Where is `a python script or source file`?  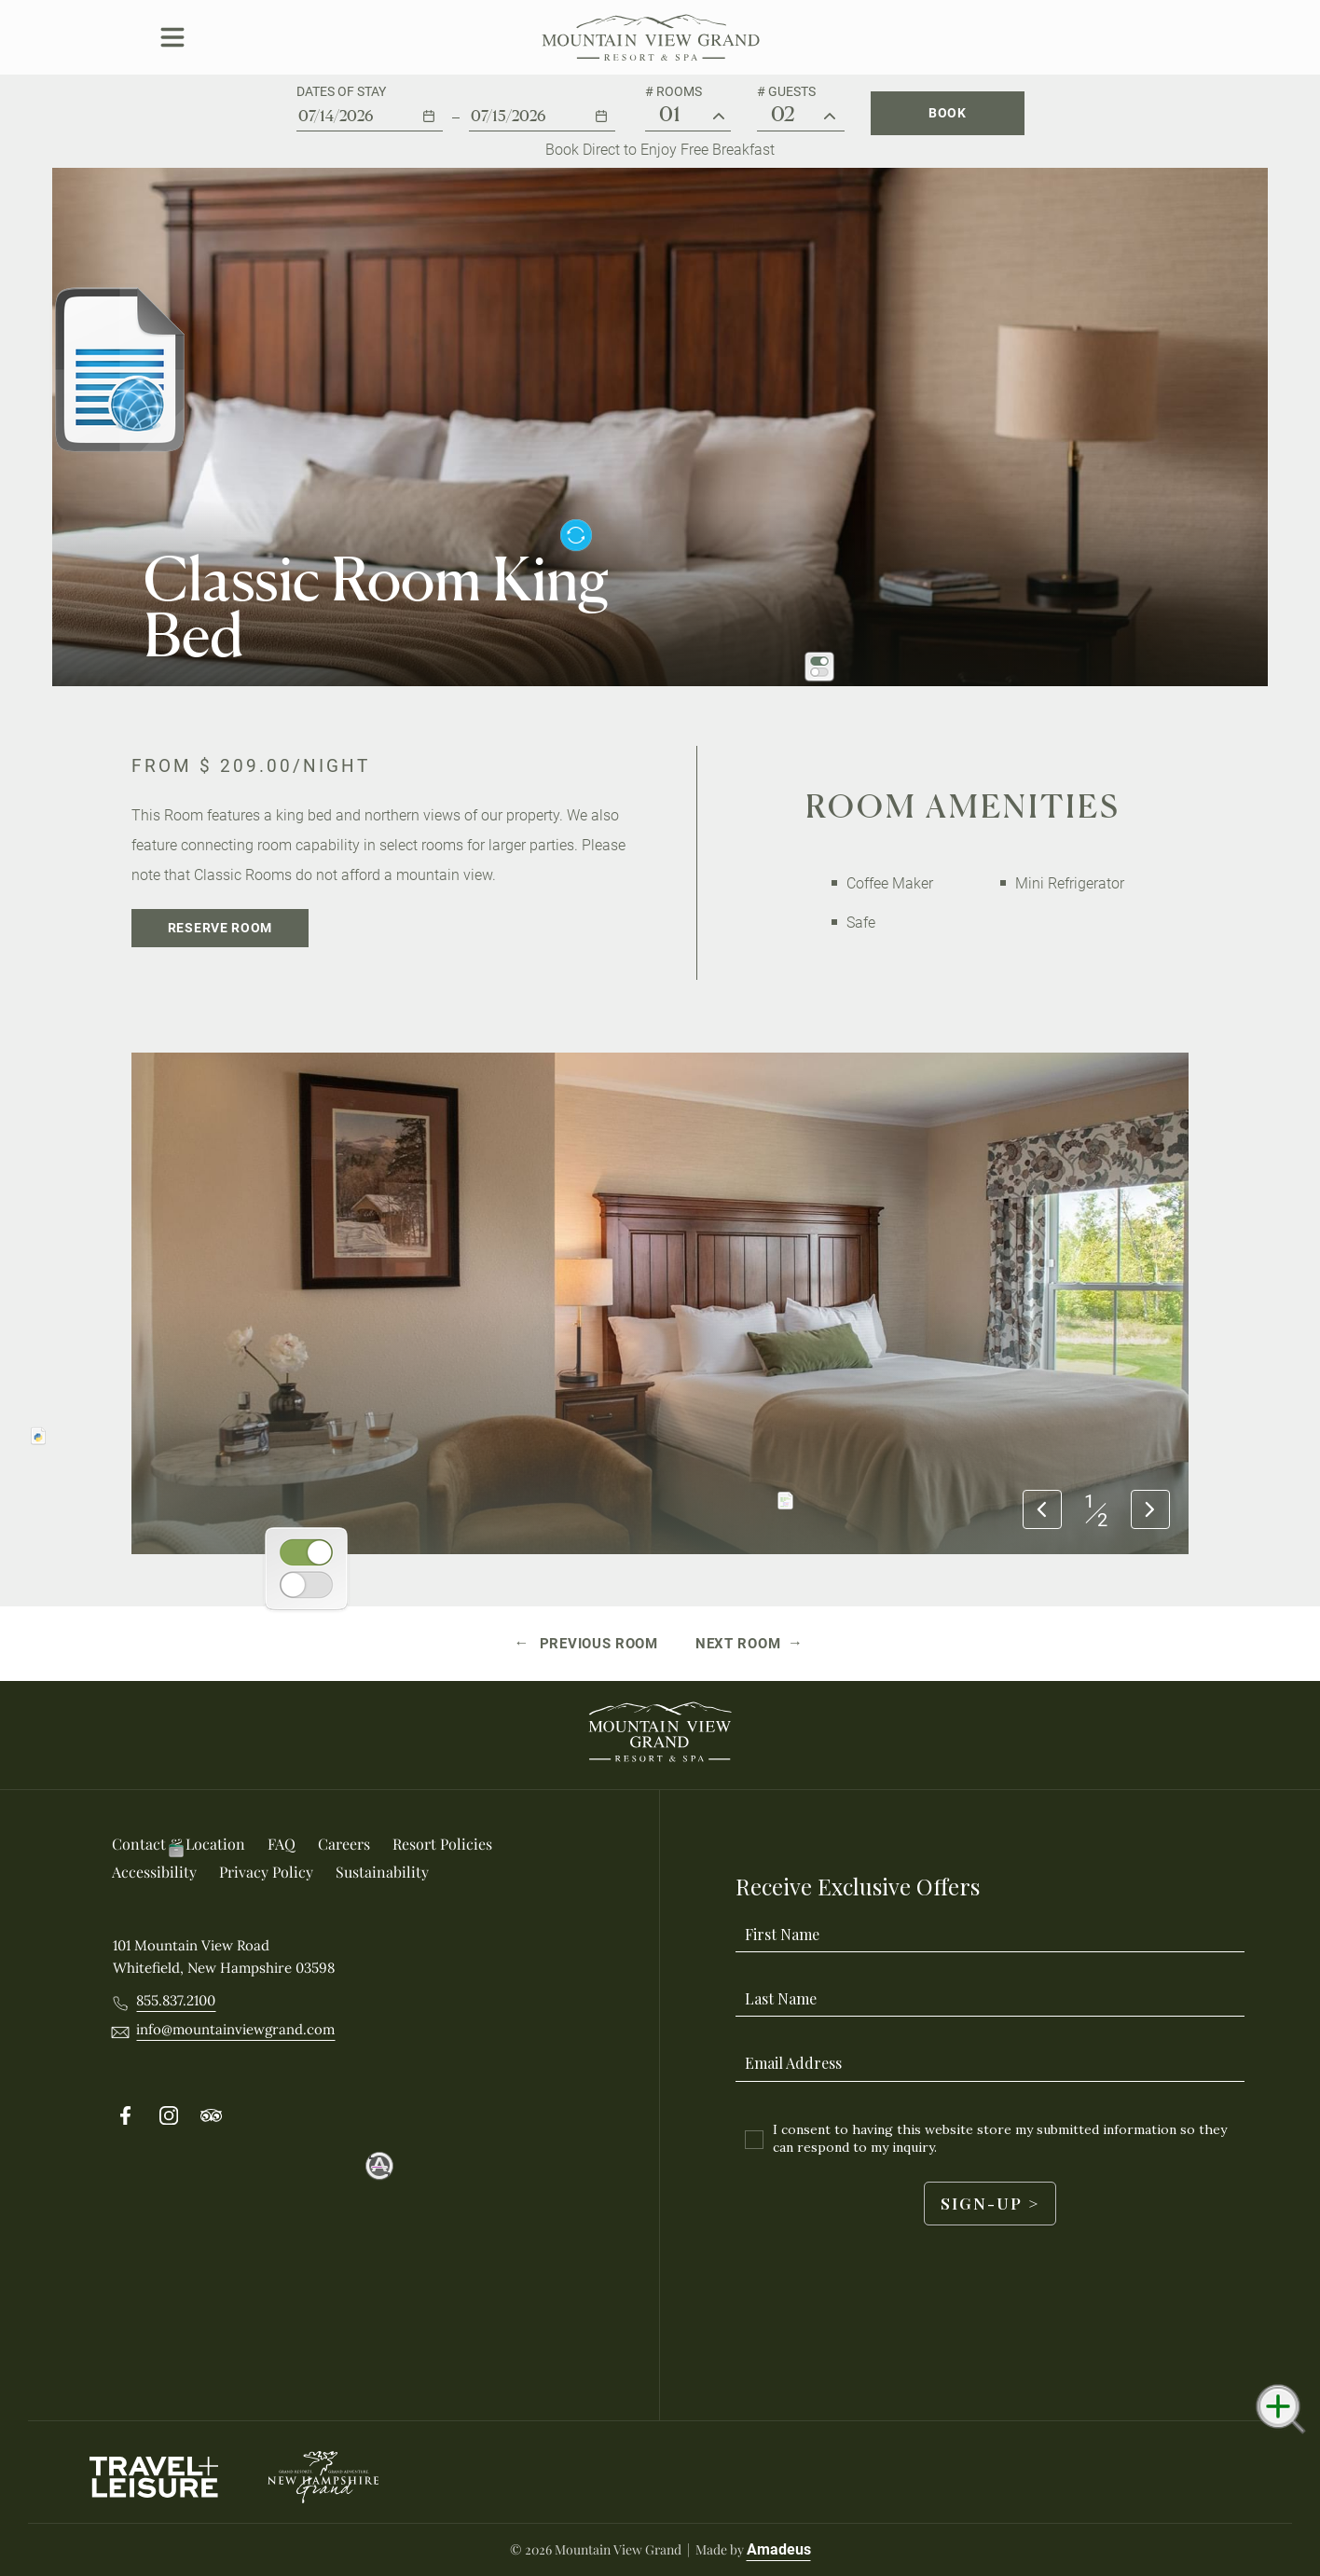 a python script or source file is located at coordinates (38, 1436).